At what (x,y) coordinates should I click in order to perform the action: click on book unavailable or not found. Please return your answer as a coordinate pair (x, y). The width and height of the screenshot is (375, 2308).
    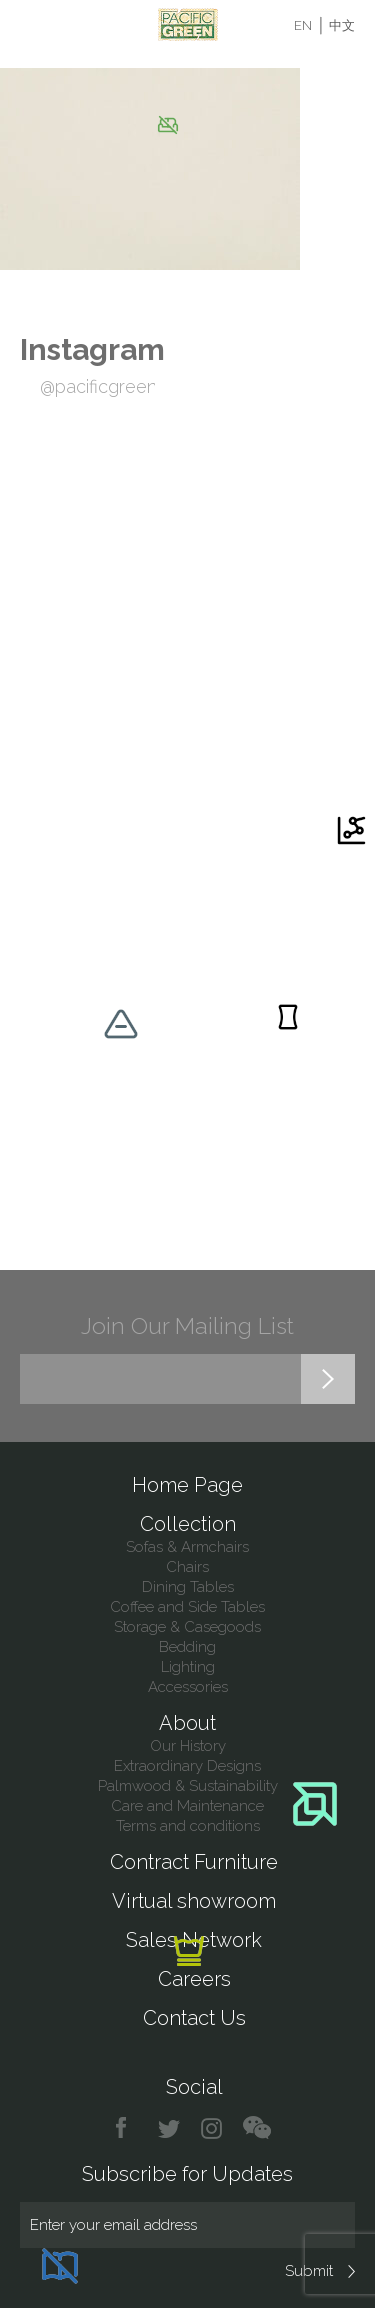
    Looking at the image, I should click on (60, 2266).